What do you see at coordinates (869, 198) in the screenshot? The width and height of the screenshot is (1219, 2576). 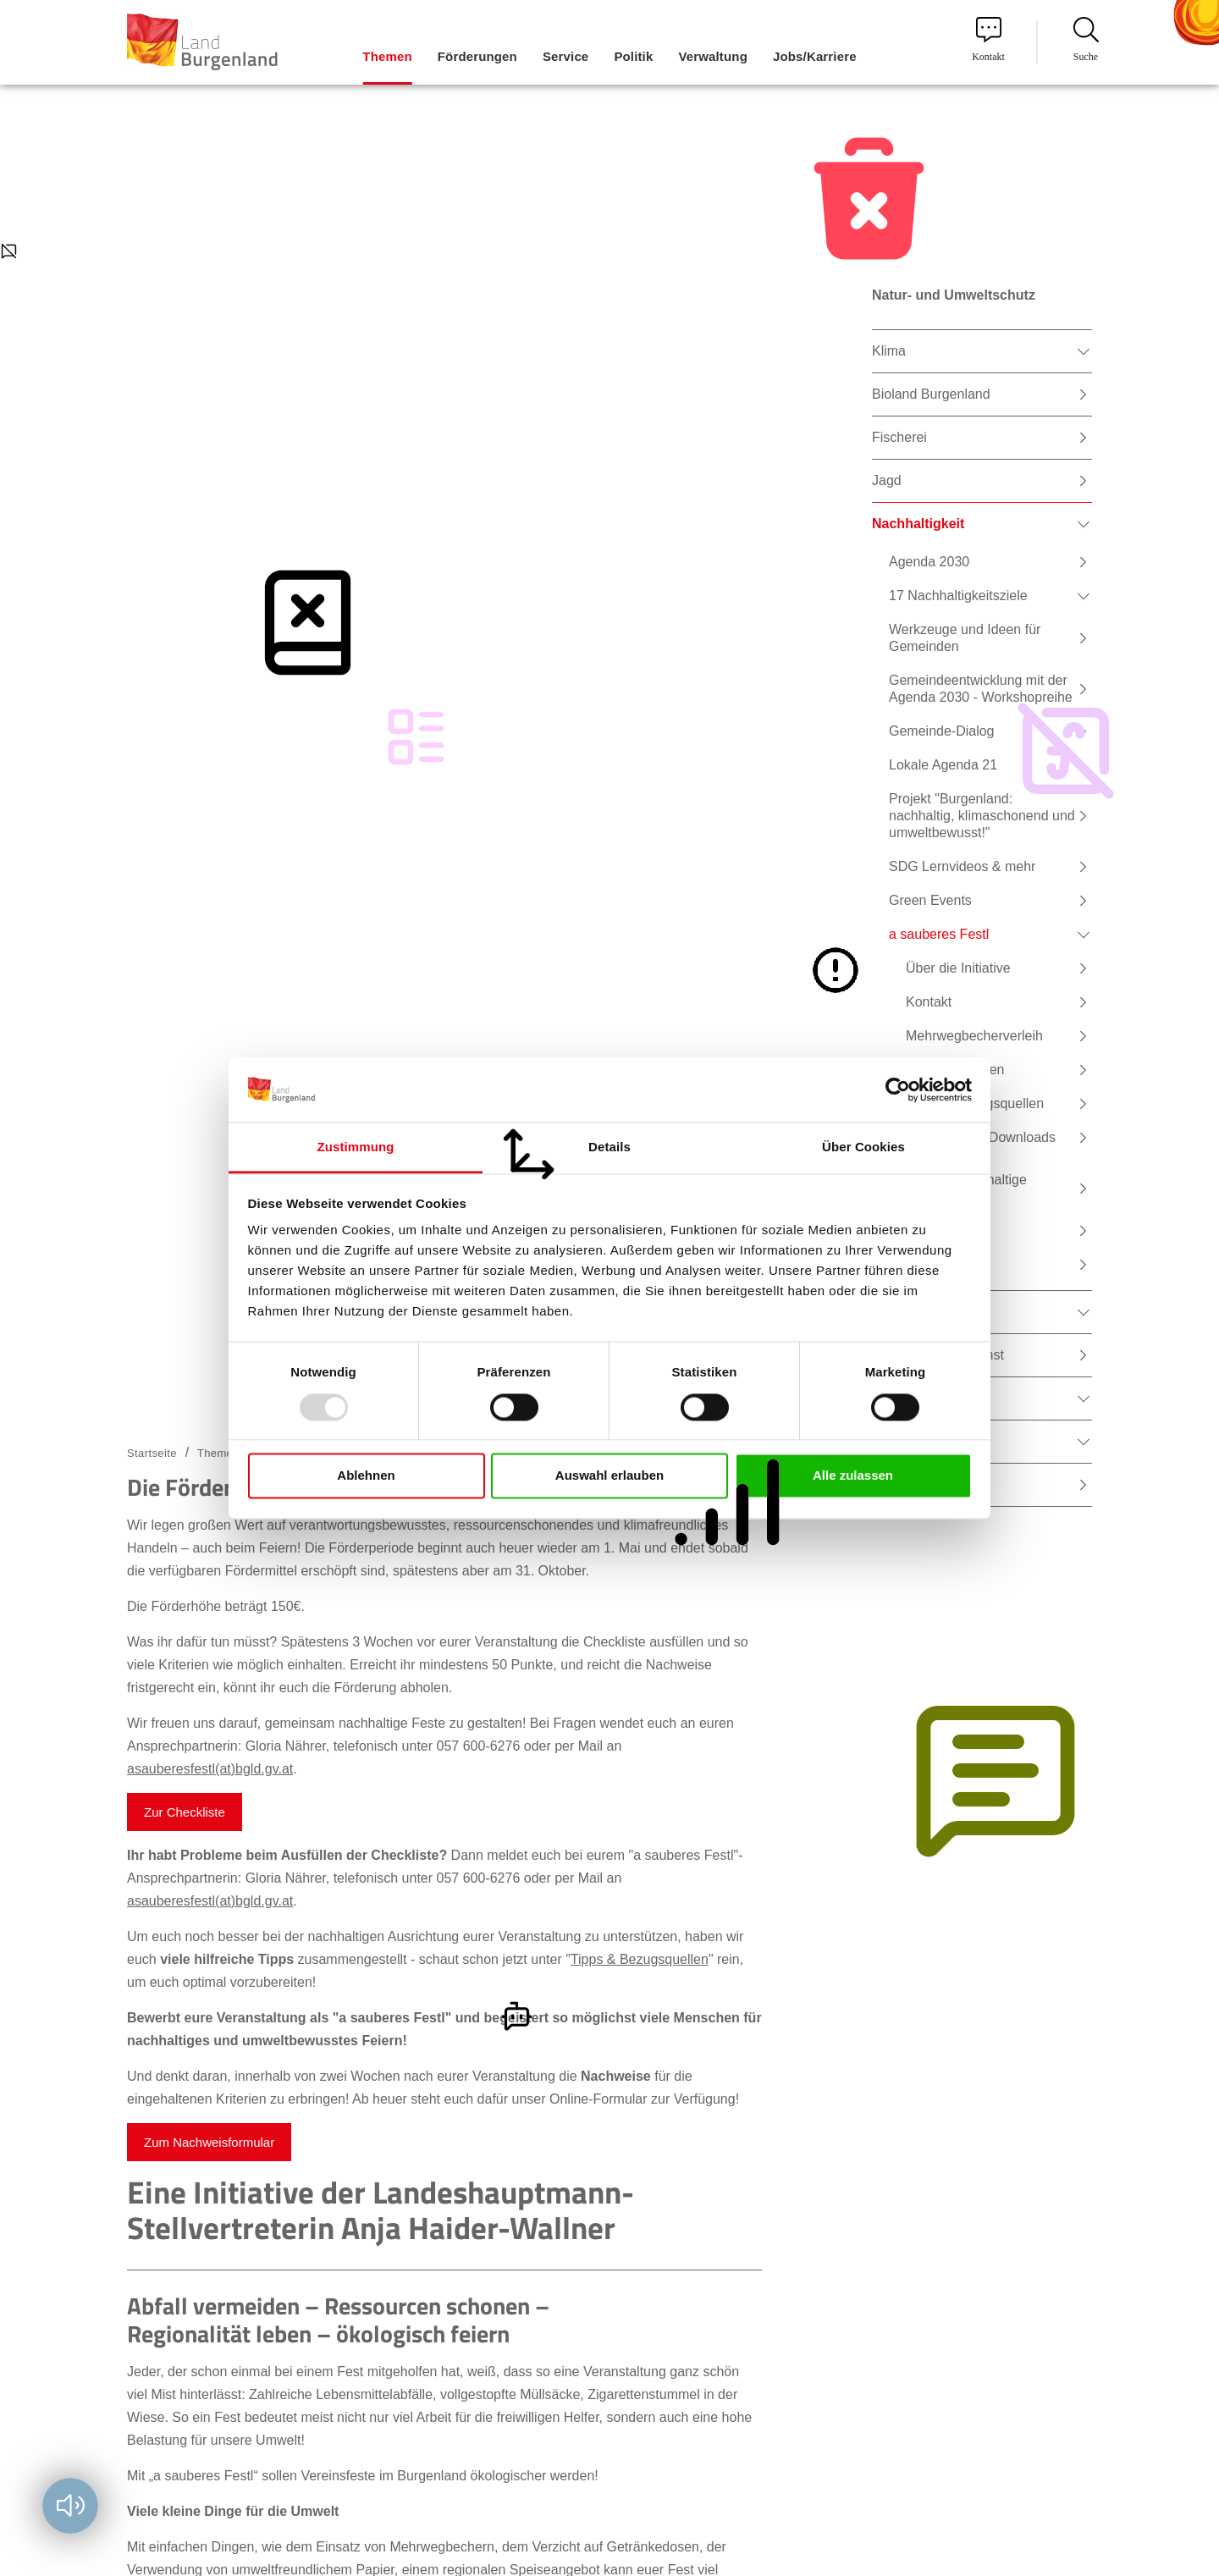 I see `permanently delete item` at bounding box center [869, 198].